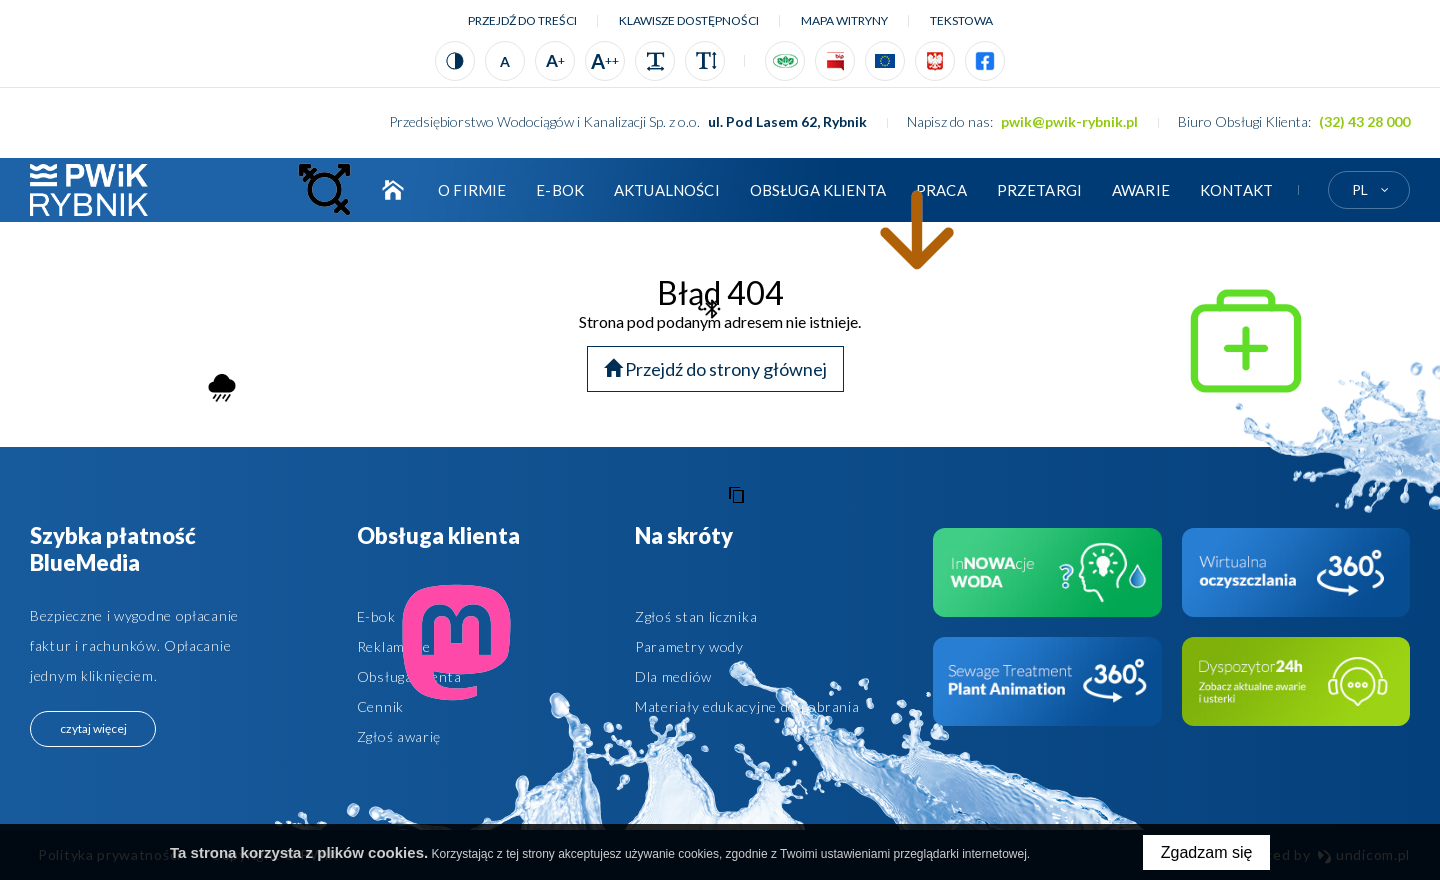  What do you see at coordinates (712, 309) in the screenshot?
I see `indicates an active bluetooth connection` at bounding box center [712, 309].